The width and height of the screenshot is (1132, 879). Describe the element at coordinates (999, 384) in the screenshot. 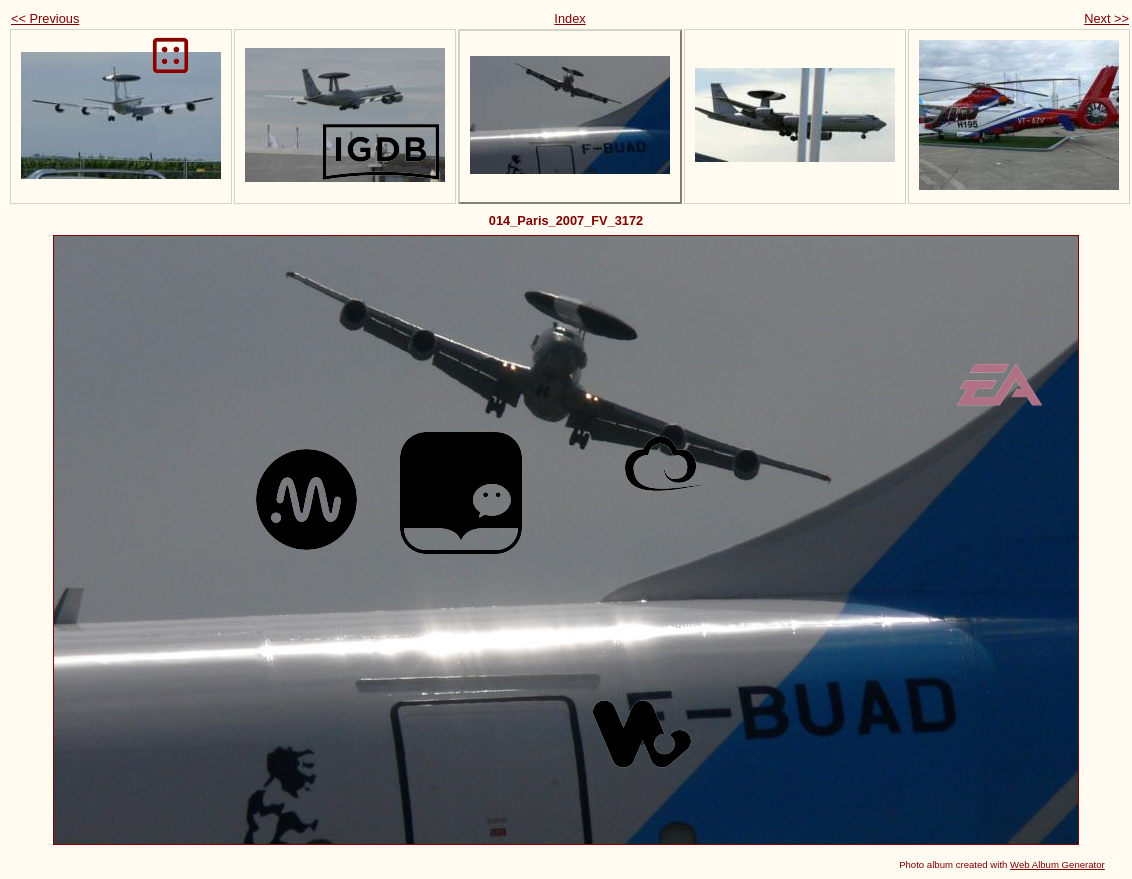

I see `electronic arts company logo` at that location.